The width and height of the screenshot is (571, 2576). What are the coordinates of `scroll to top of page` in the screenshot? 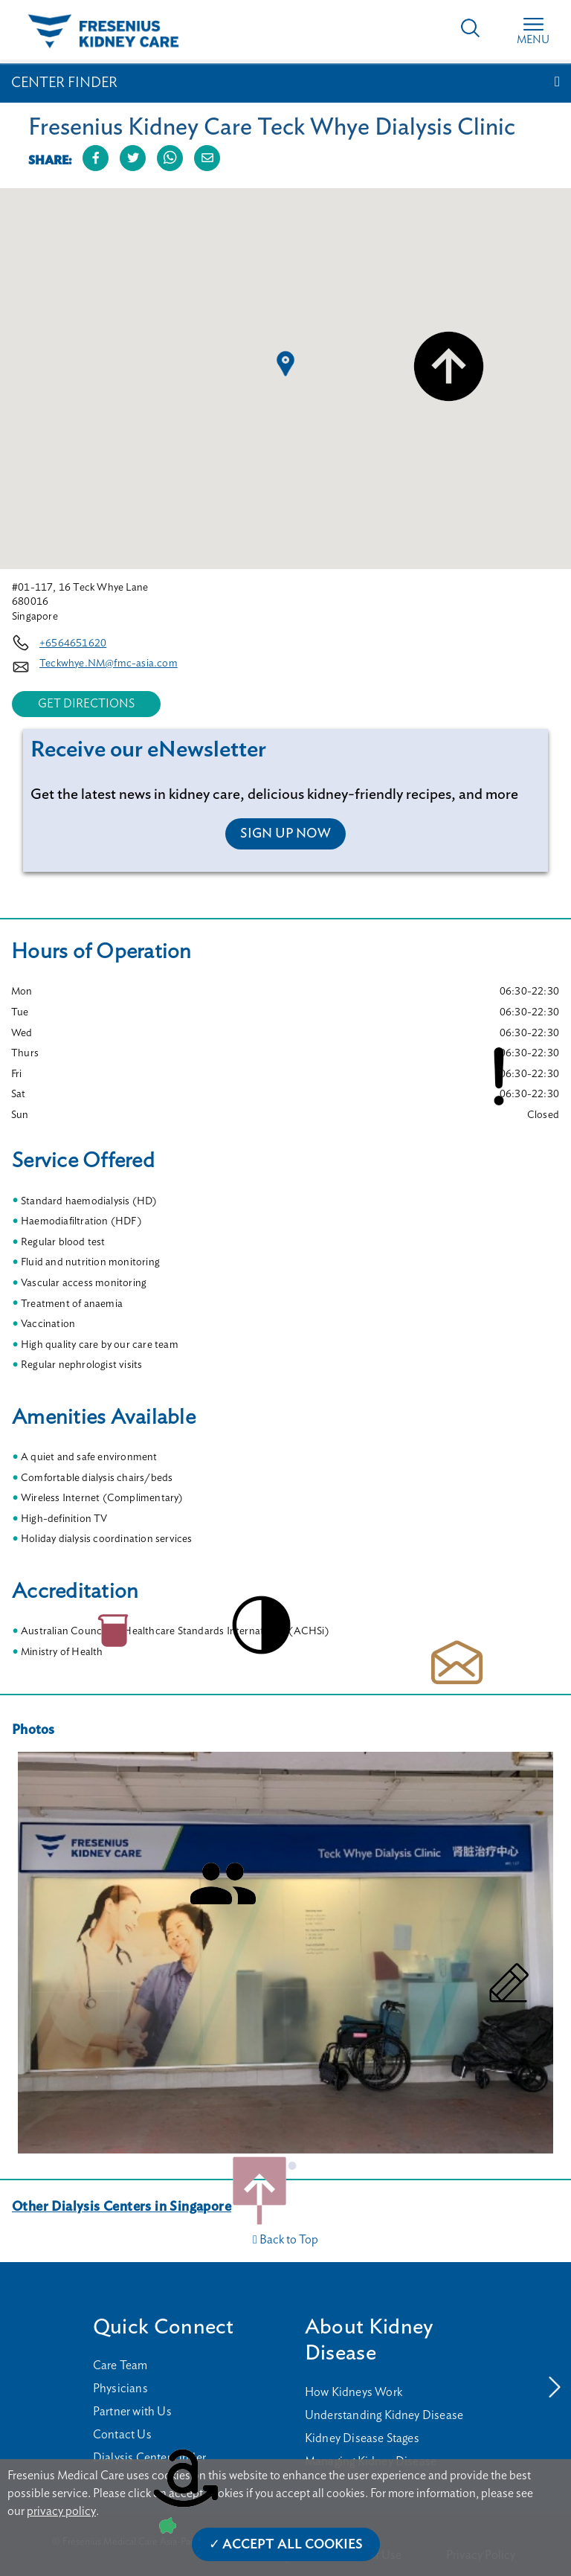 It's located at (448, 366).